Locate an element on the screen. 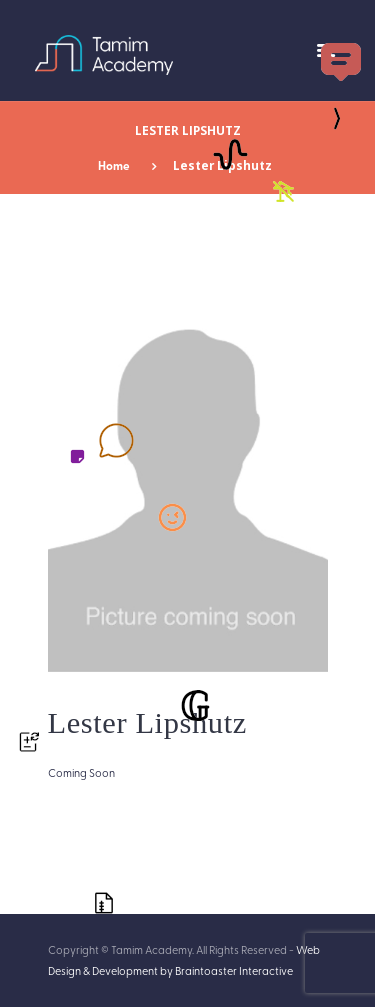  adjust audio or sound wave settings is located at coordinates (230, 154).